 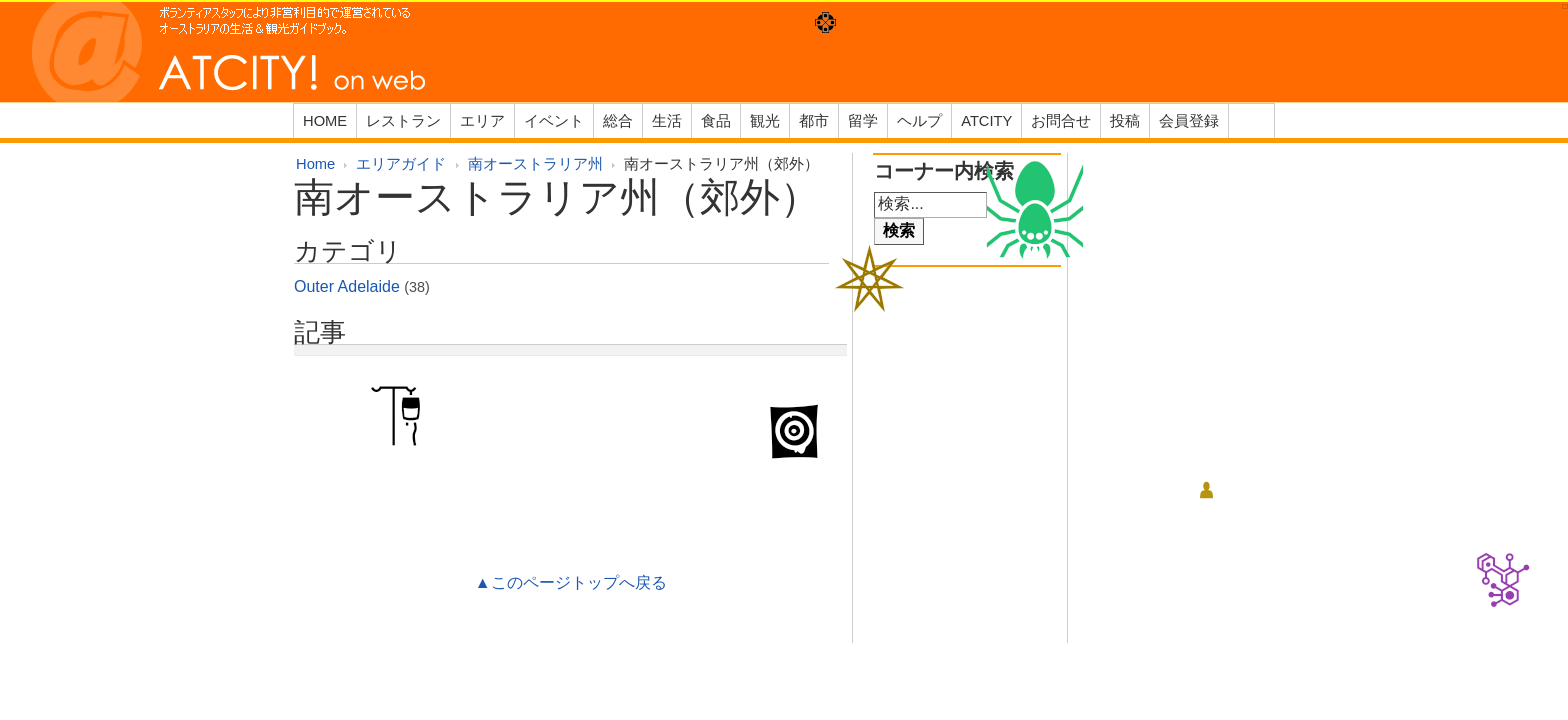 What do you see at coordinates (1503, 580) in the screenshot?
I see `view molecular or chemical structure` at bounding box center [1503, 580].